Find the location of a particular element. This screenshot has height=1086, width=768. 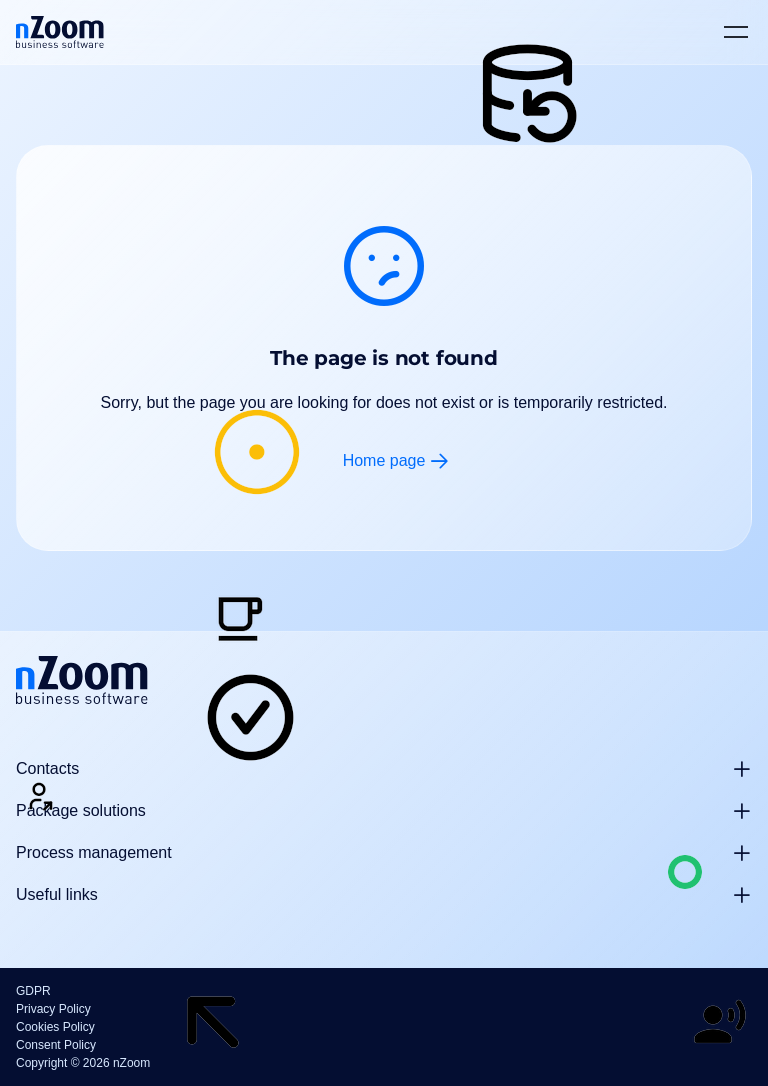

activate voice recording or dictation is located at coordinates (720, 1022).